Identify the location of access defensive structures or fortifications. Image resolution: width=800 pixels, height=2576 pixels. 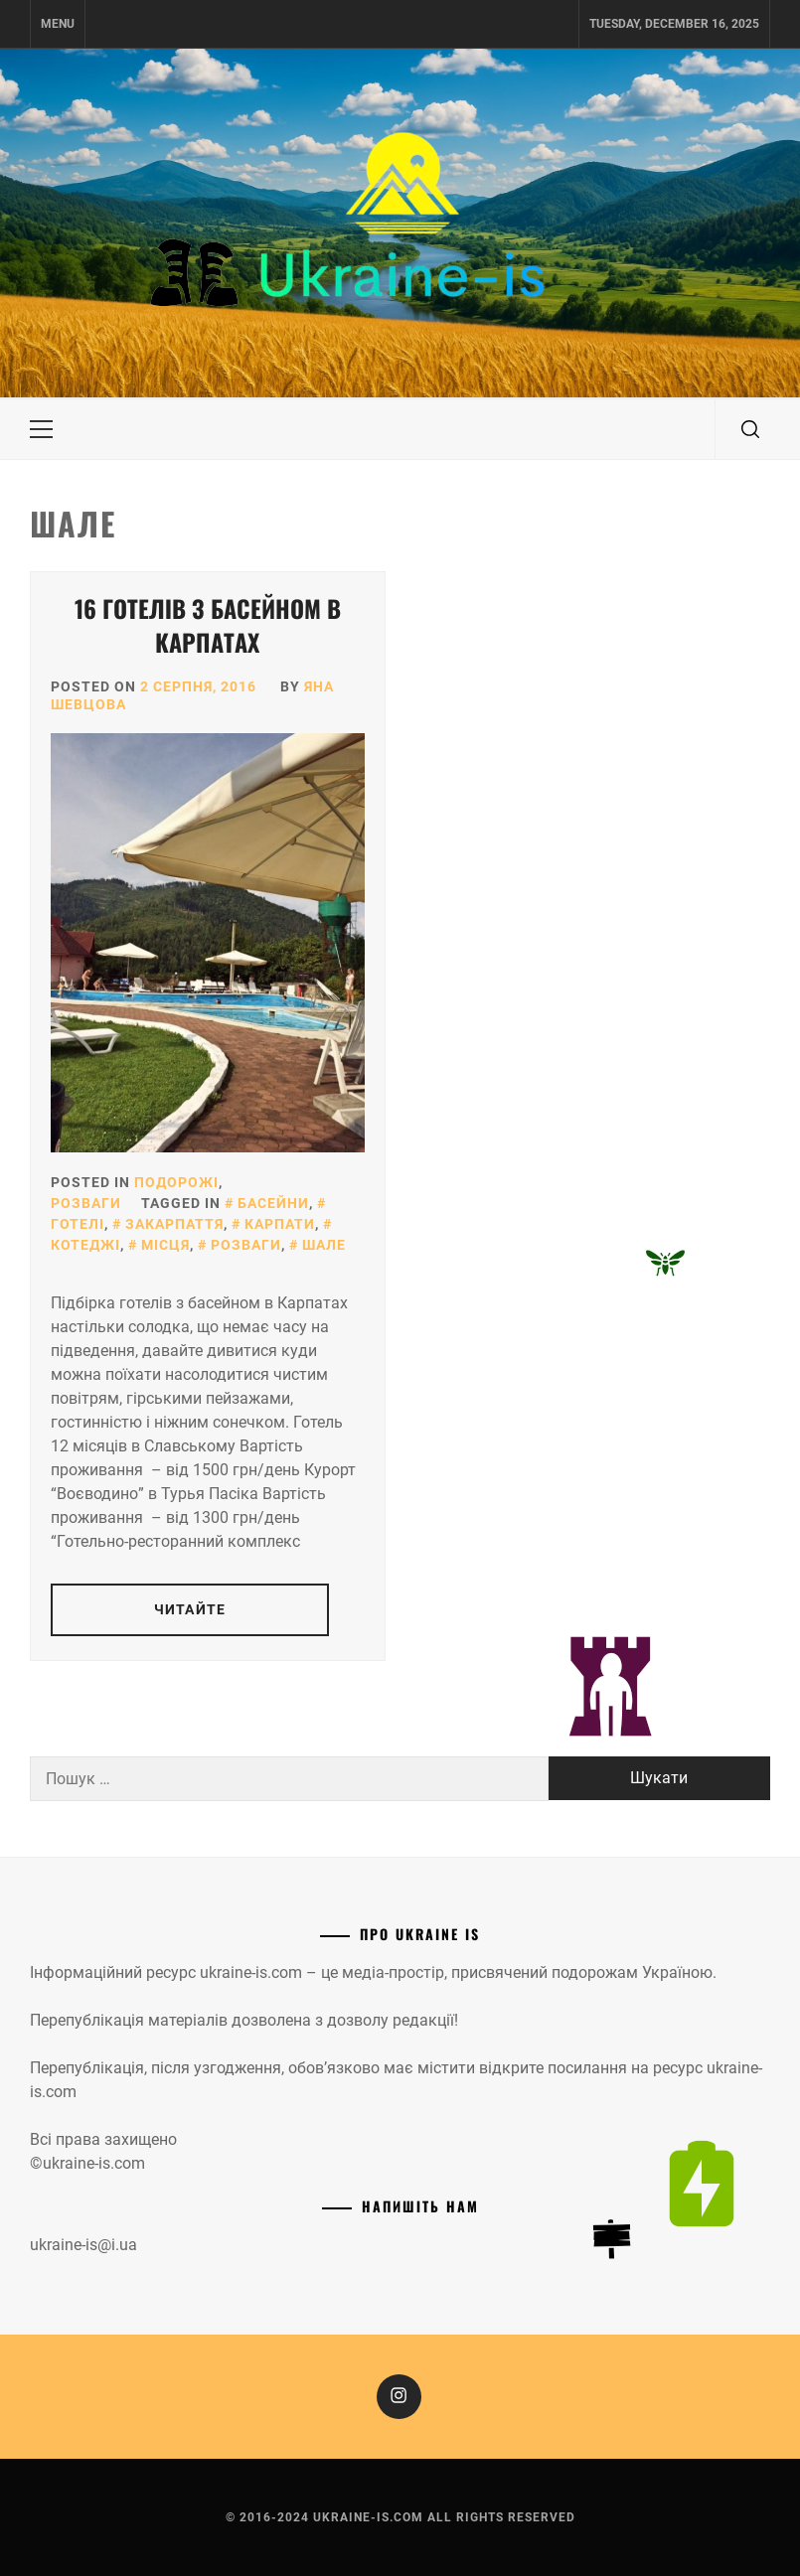
(609, 1686).